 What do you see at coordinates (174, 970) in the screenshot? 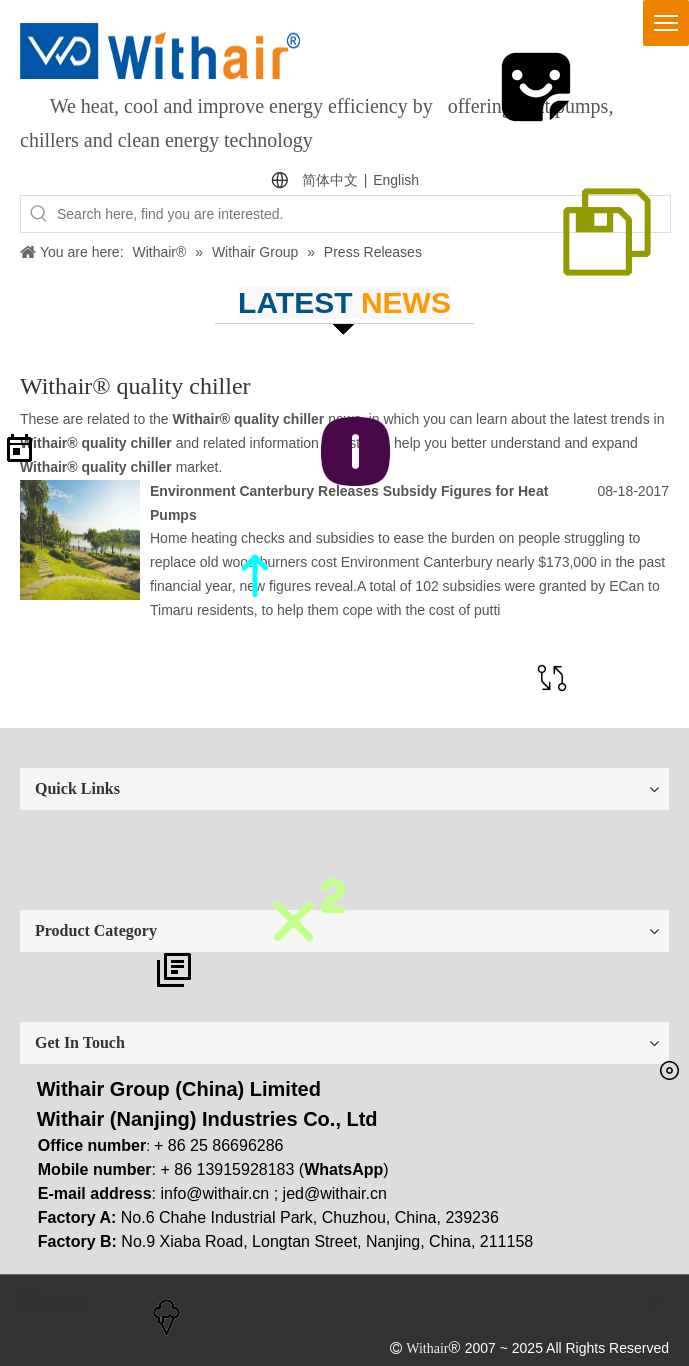
I see `access your document library` at bounding box center [174, 970].